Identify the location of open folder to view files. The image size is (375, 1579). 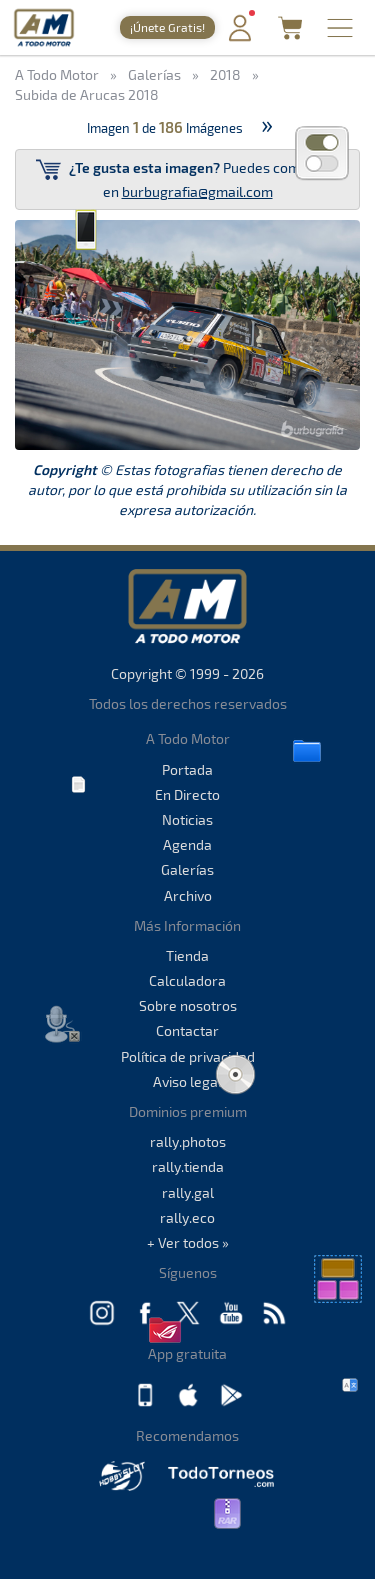
(307, 751).